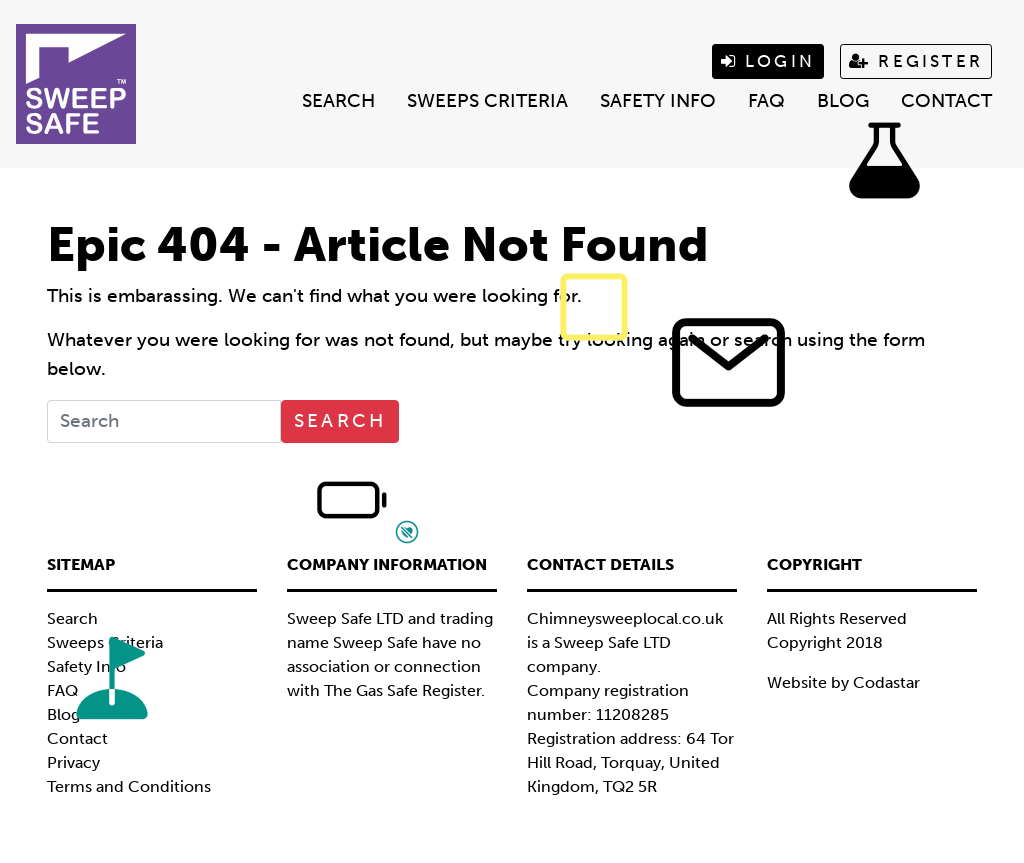 This screenshot has width=1024, height=863. Describe the element at coordinates (112, 678) in the screenshot. I see `view golf courses or activities` at that location.